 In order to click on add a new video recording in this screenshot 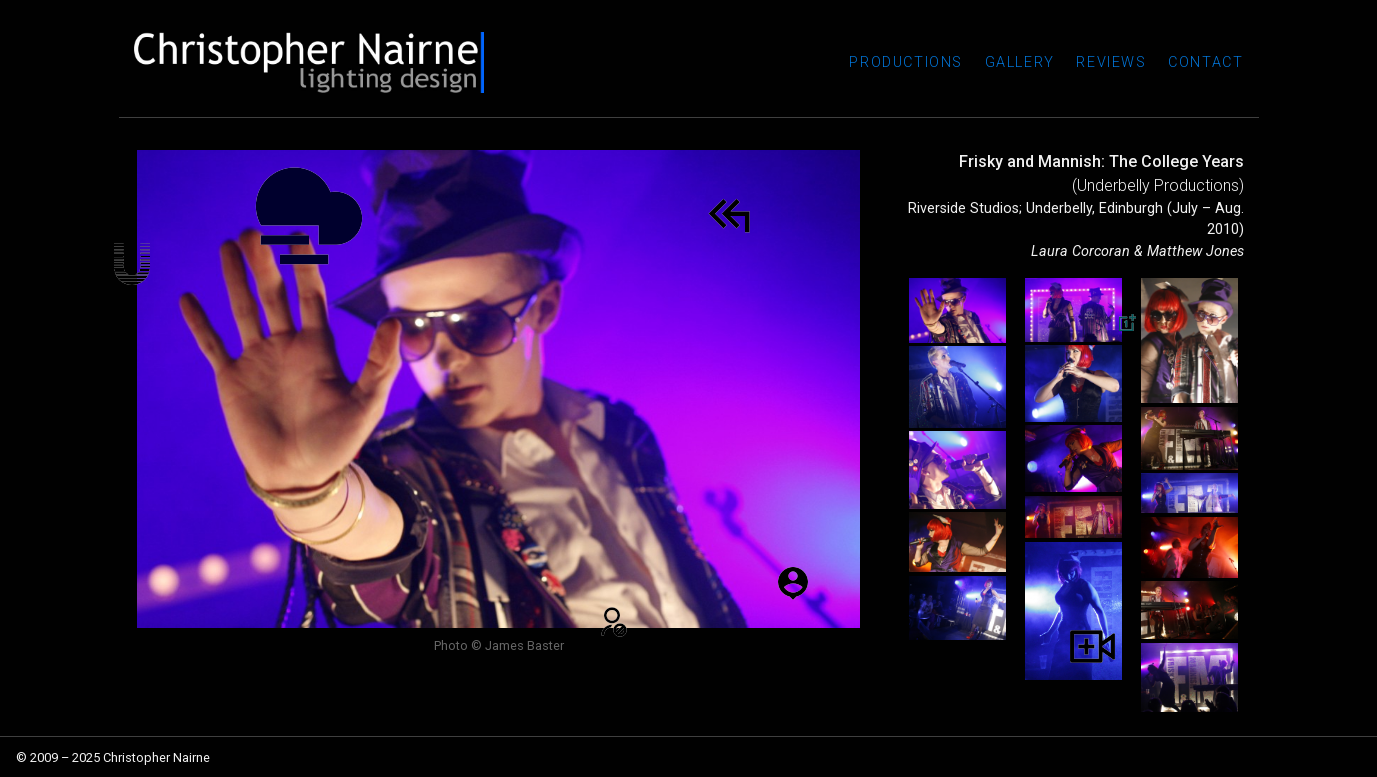, I will do `click(1092, 646)`.